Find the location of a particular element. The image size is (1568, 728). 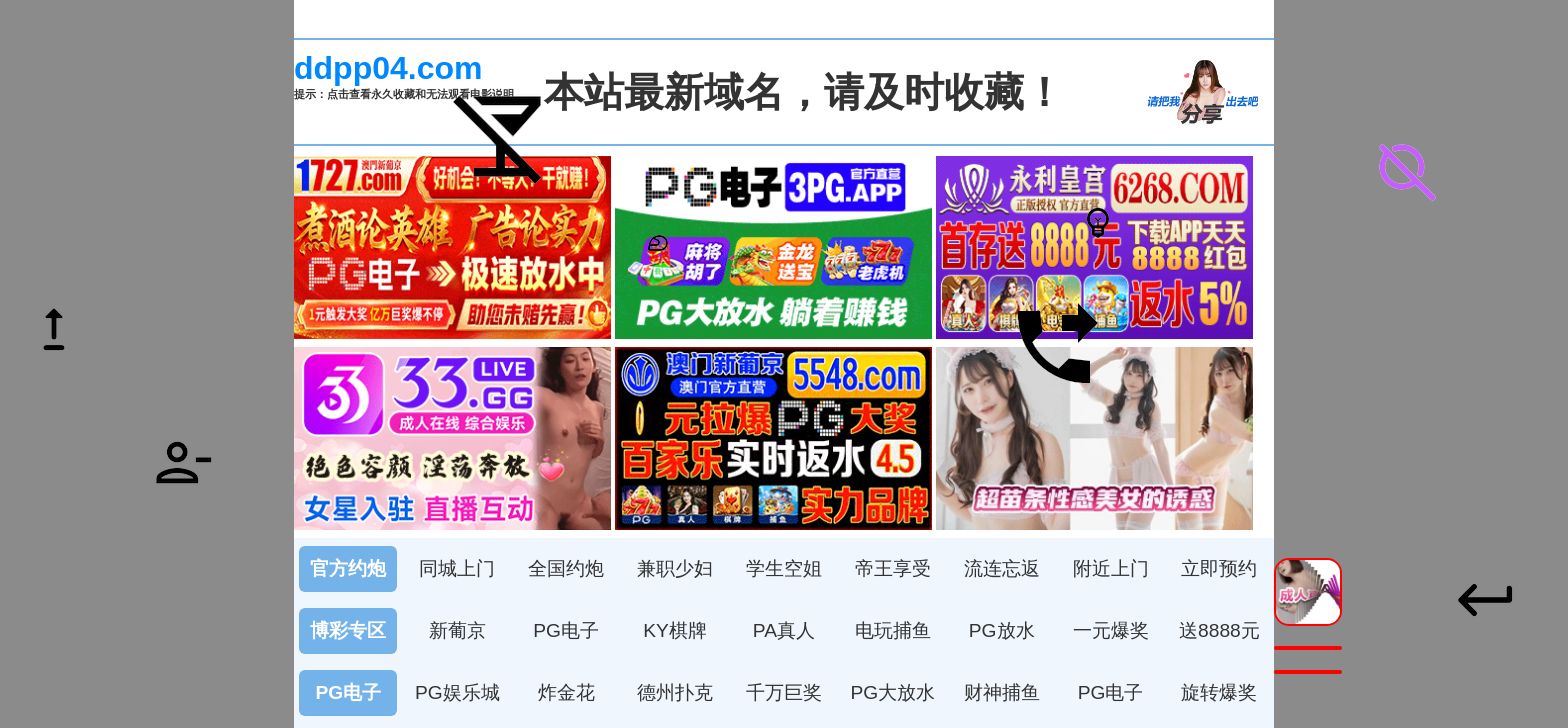

indicates alcohol-free zone or no drinks allowed is located at coordinates (500, 136).